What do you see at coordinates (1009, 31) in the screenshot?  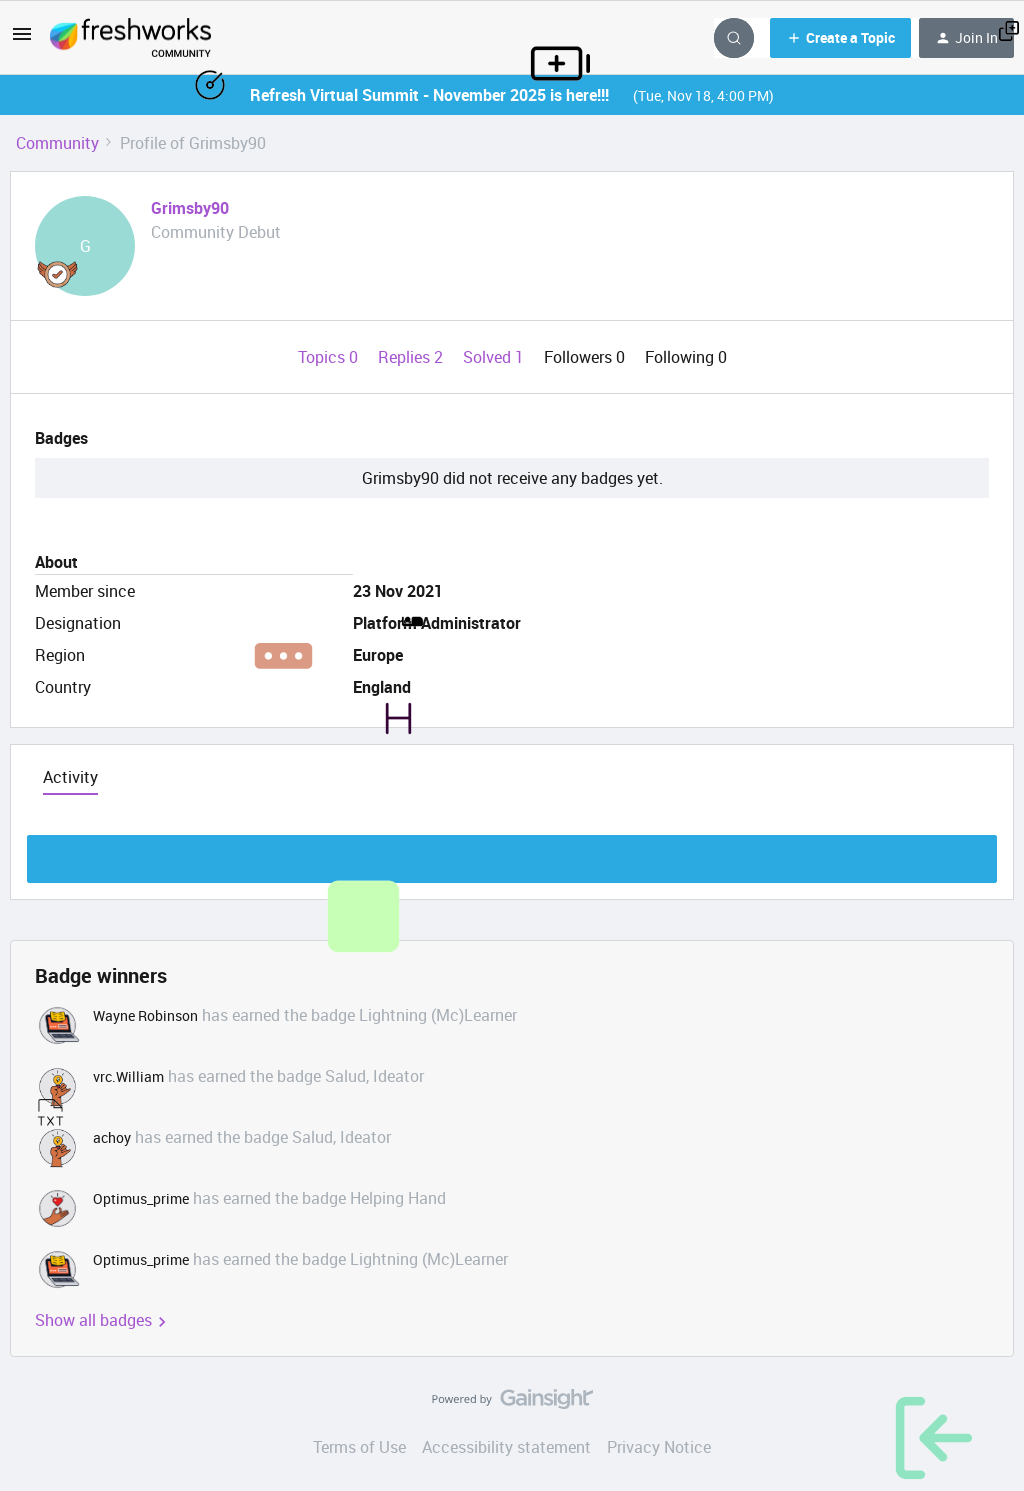 I see `duplicate or copy an item` at bounding box center [1009, 31].